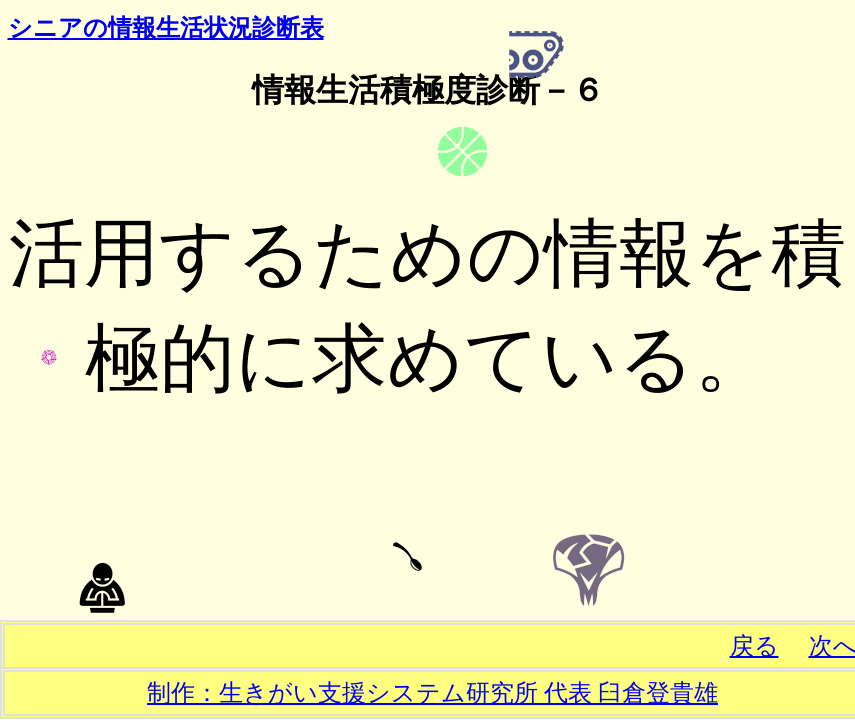  I want to click on access prayer or meditation features, so click(102, 588).